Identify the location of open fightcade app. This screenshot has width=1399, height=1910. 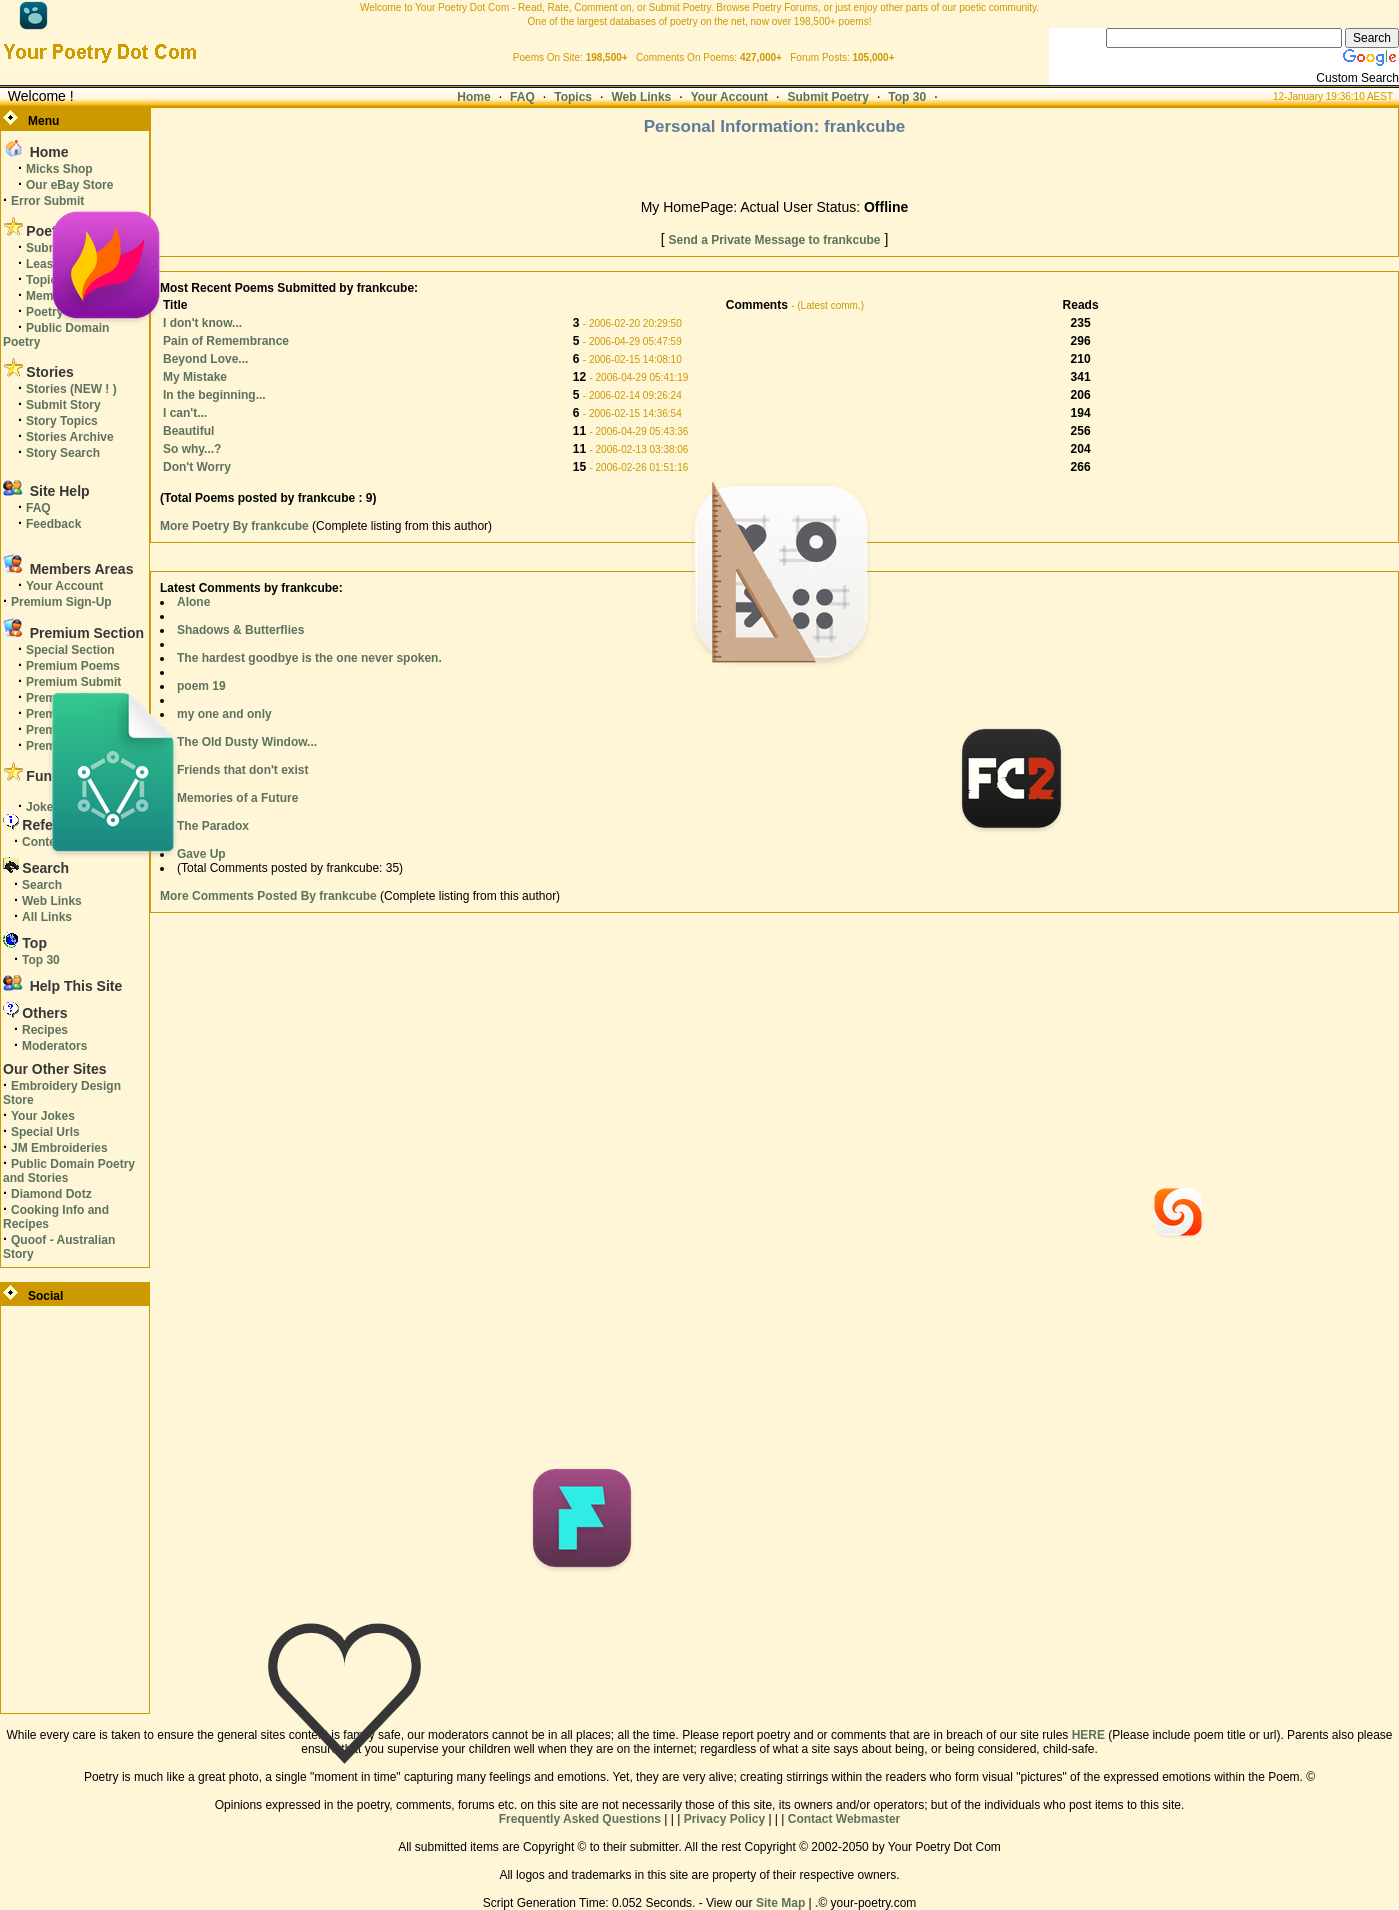
(582, 1518).